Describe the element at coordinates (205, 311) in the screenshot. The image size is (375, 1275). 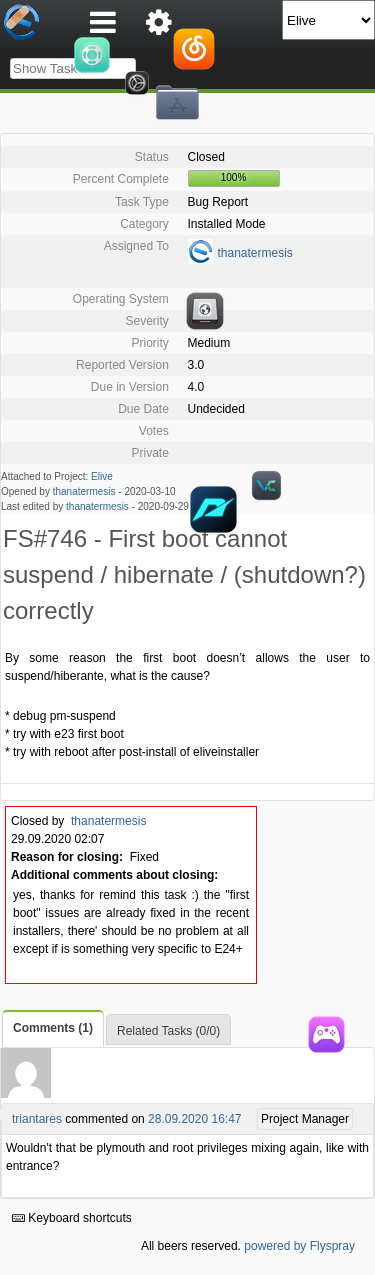
I see `configure iSCSI network storage settings` at that location.